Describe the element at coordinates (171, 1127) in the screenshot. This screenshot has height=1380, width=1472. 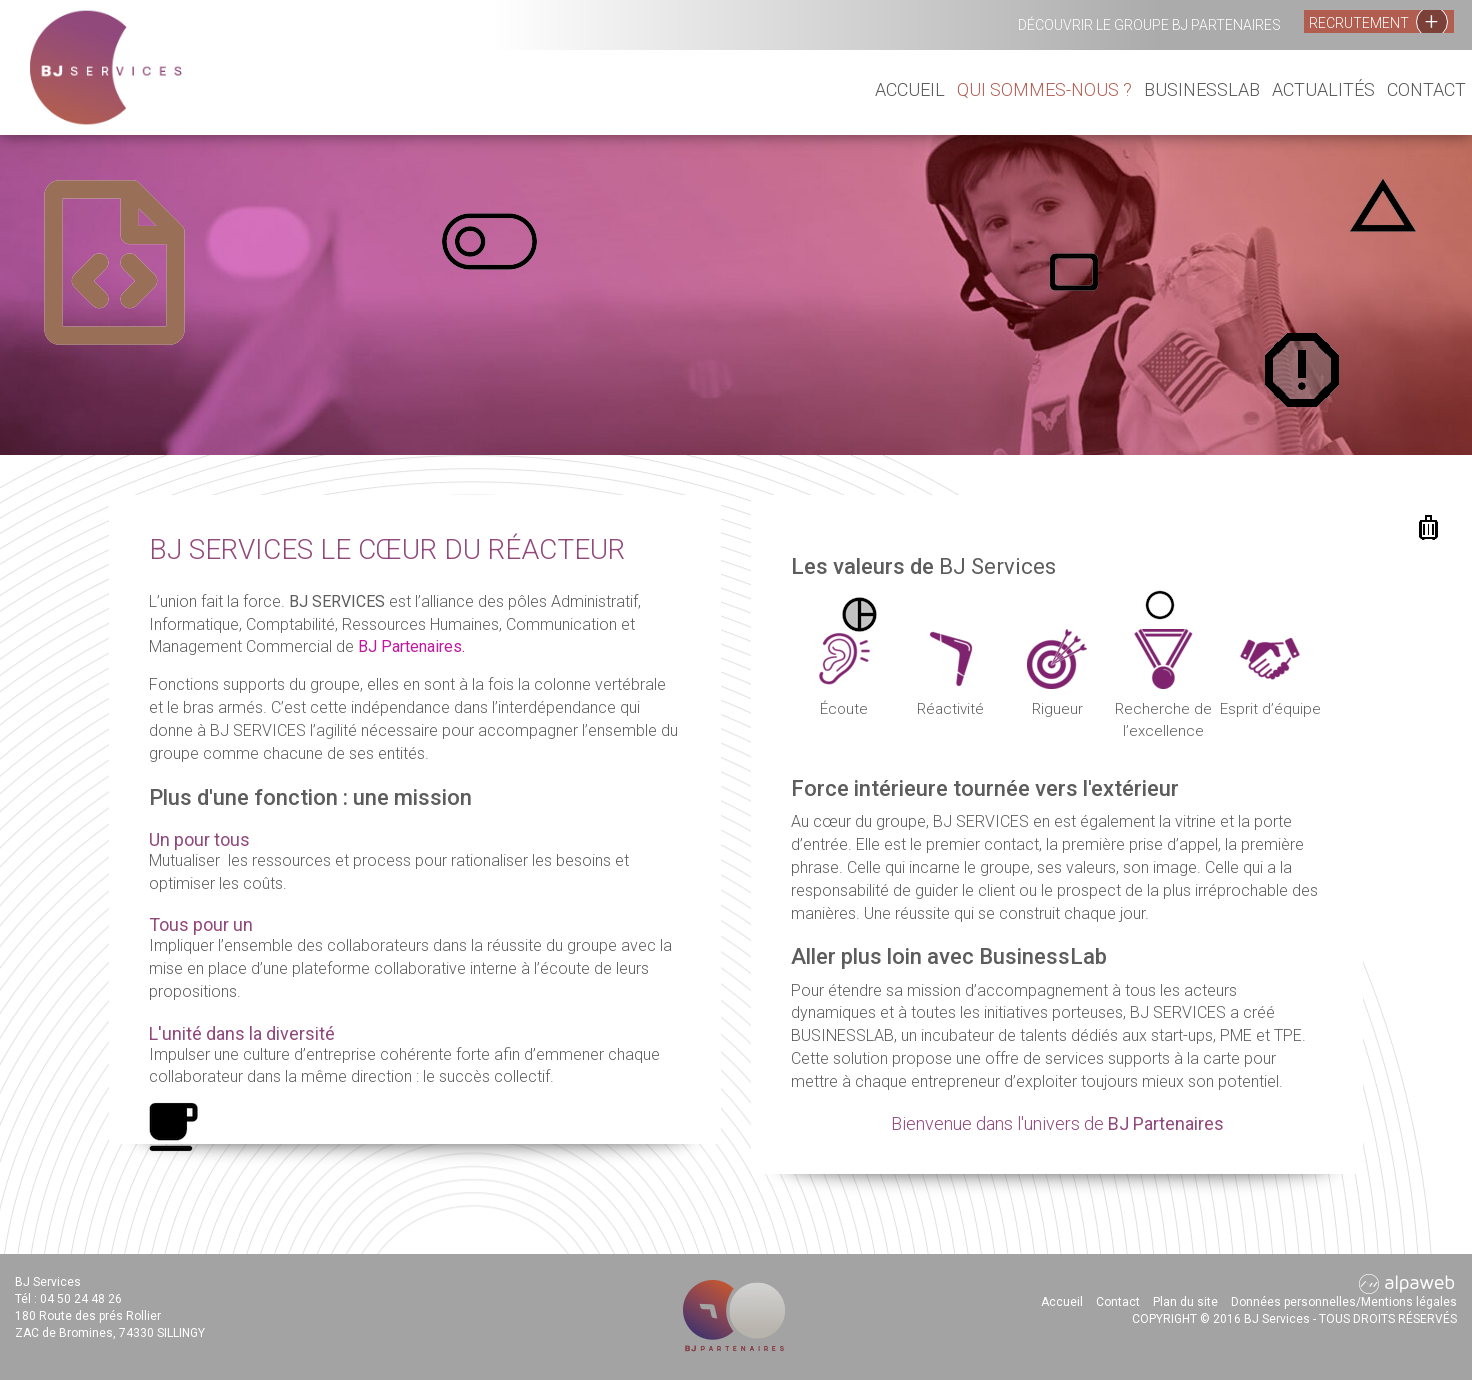
I see `access café or coffee shop locations` at that location.